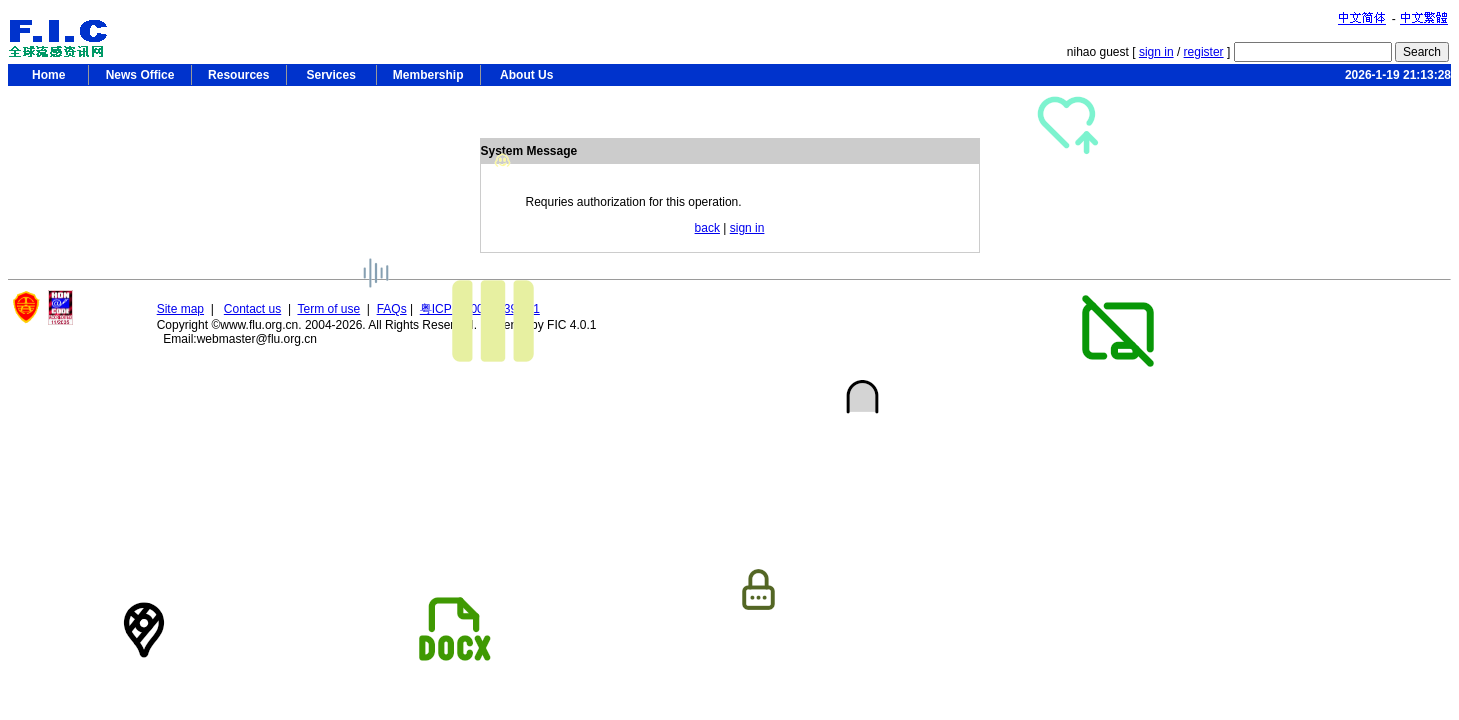 This screenshot has height=720, width=1459. What do you see at coordinates (862, 397) in the screenshot?
I see `represents set intersection in data operations` at bounding box center [862, 397].